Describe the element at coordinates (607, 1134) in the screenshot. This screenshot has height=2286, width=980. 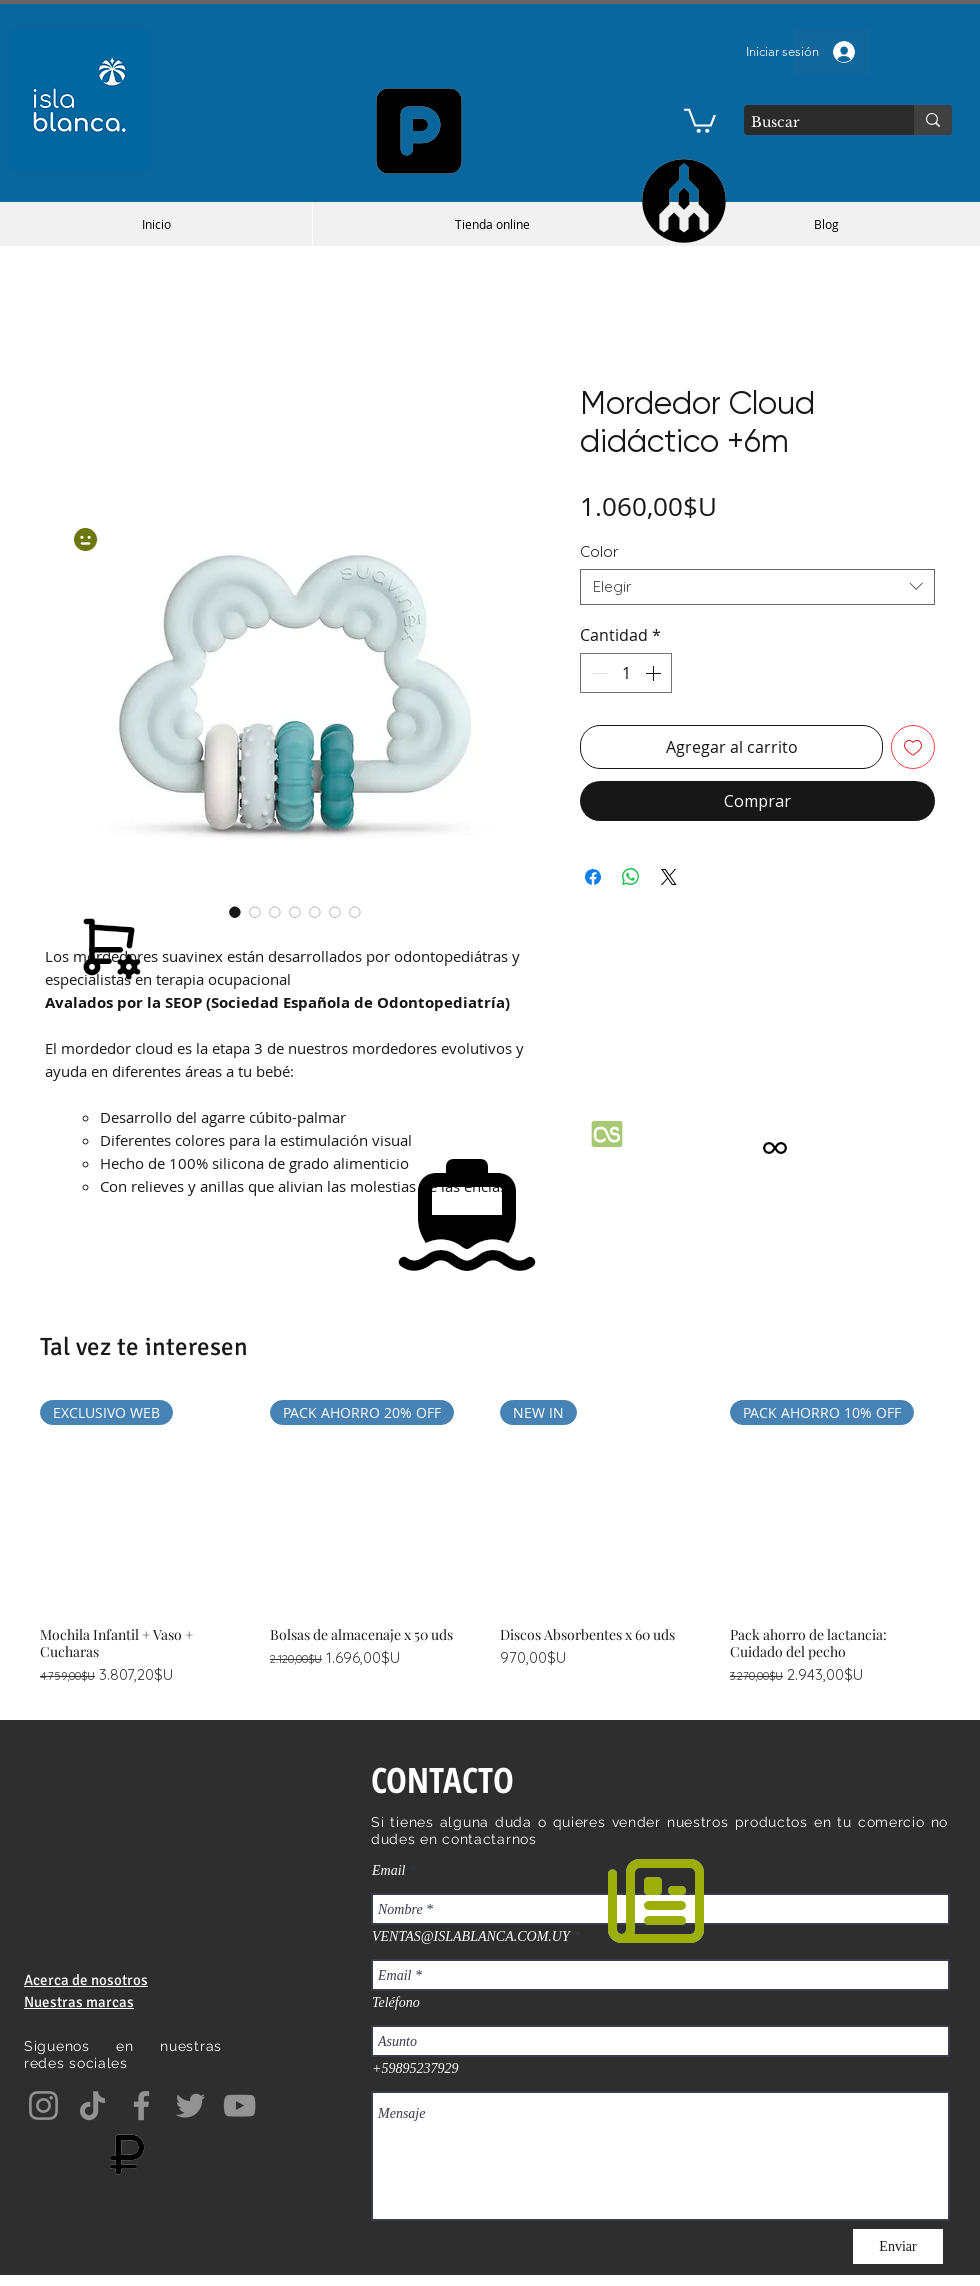
I see `open Last.fm app or website` at that location.